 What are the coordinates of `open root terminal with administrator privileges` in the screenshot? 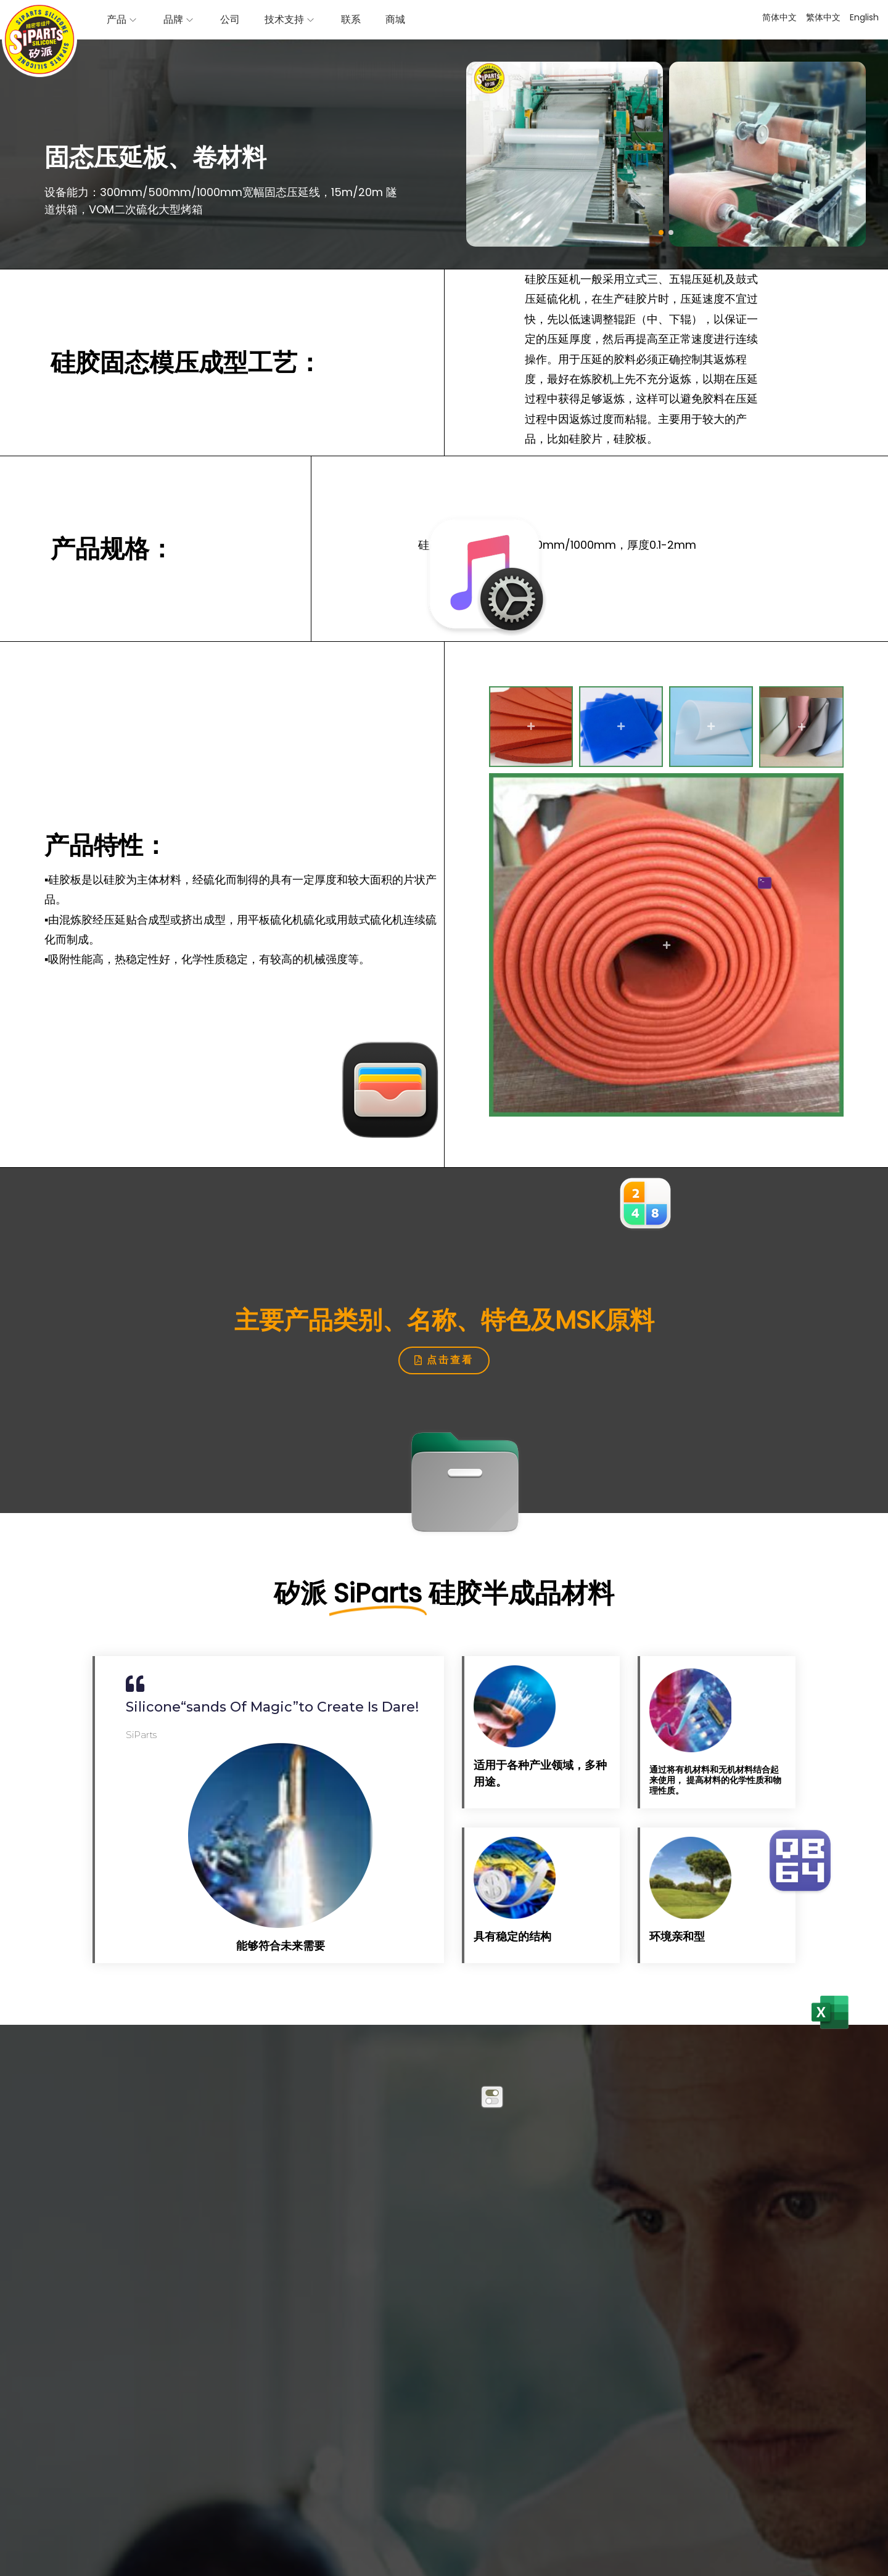 It's located at (765, 883).